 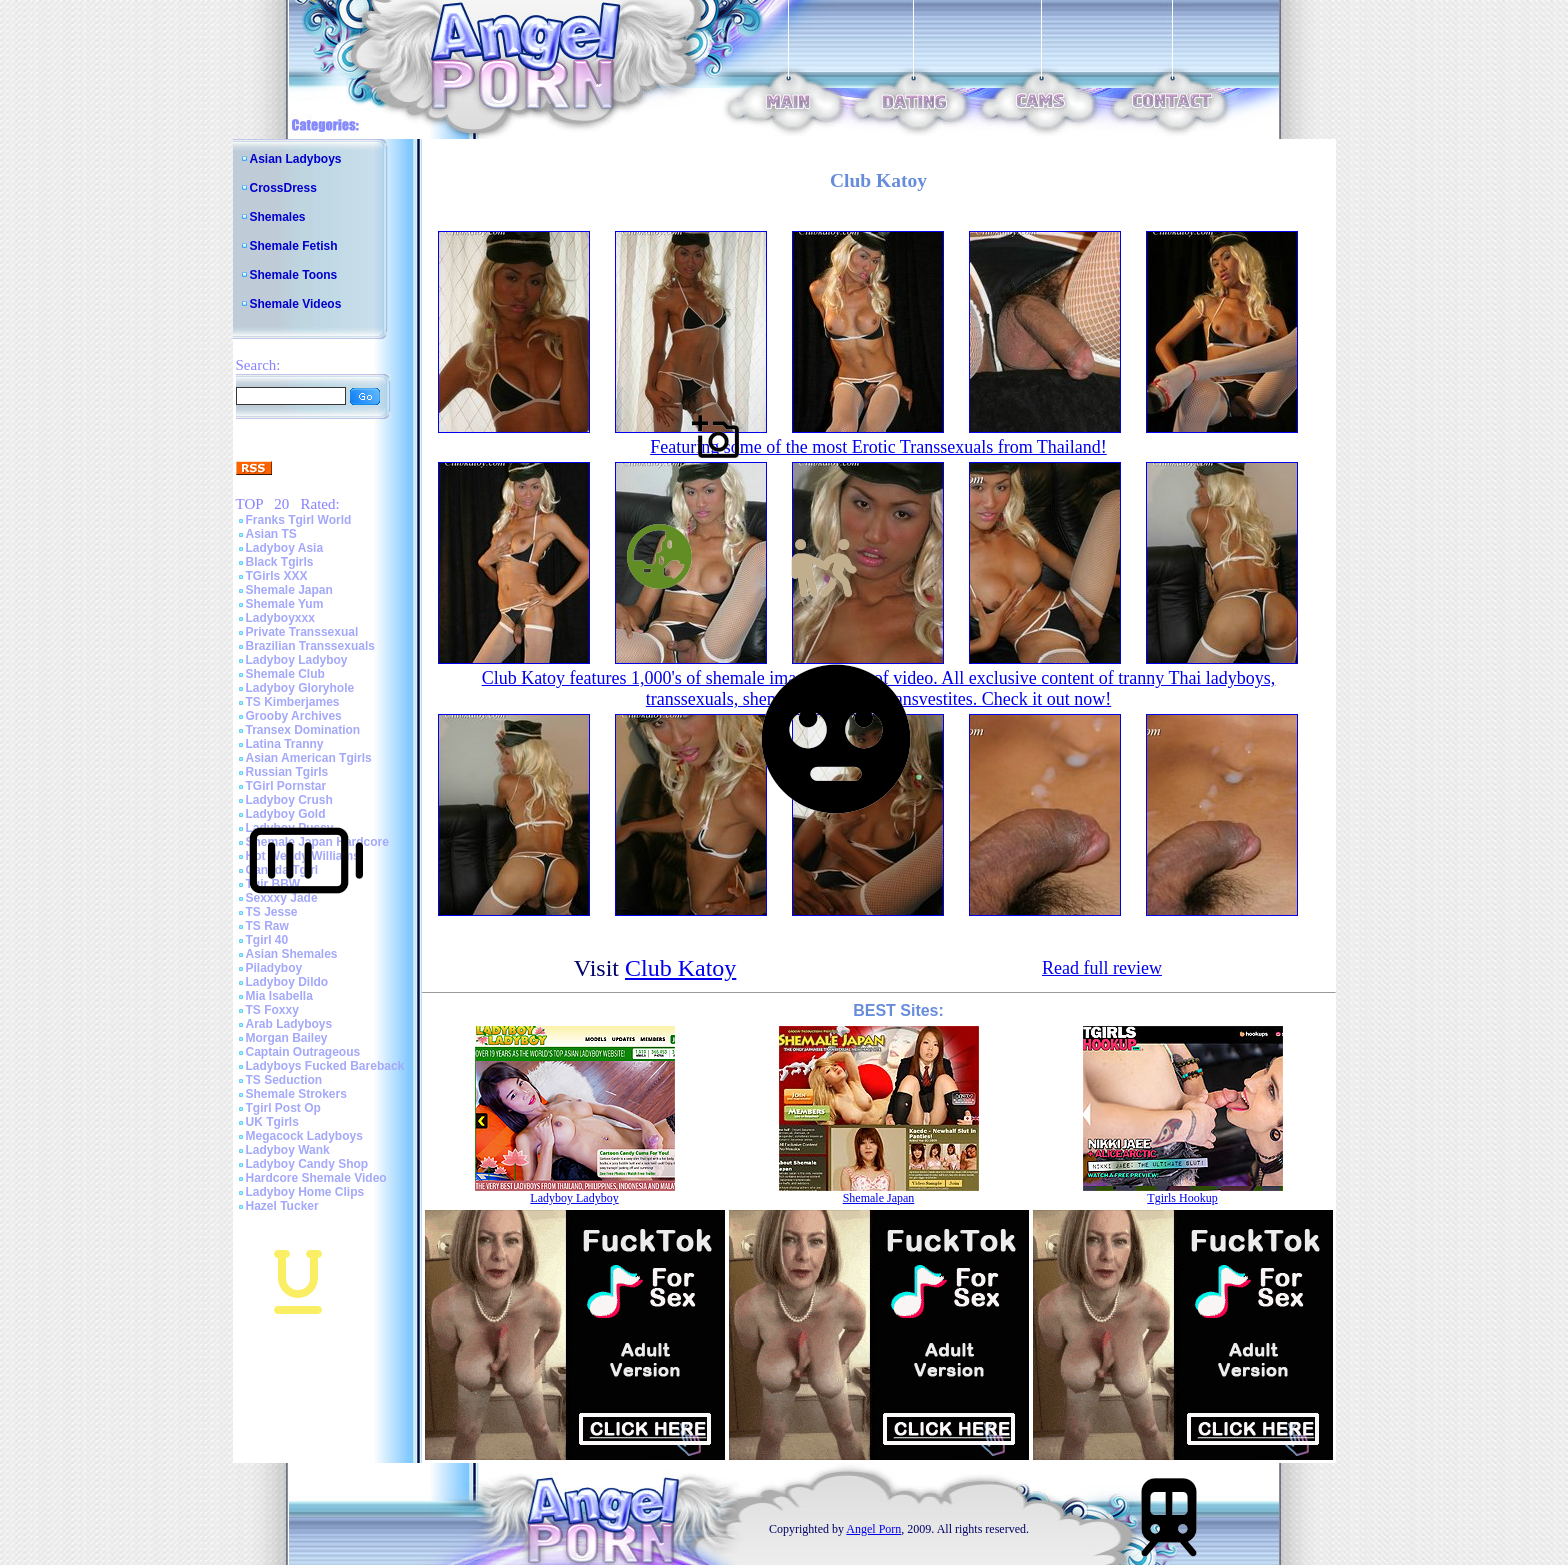 What do you see at coordinates (304, 860) in the screenshot?
I see `indicates high battery level` at bounding box center [304, 860].